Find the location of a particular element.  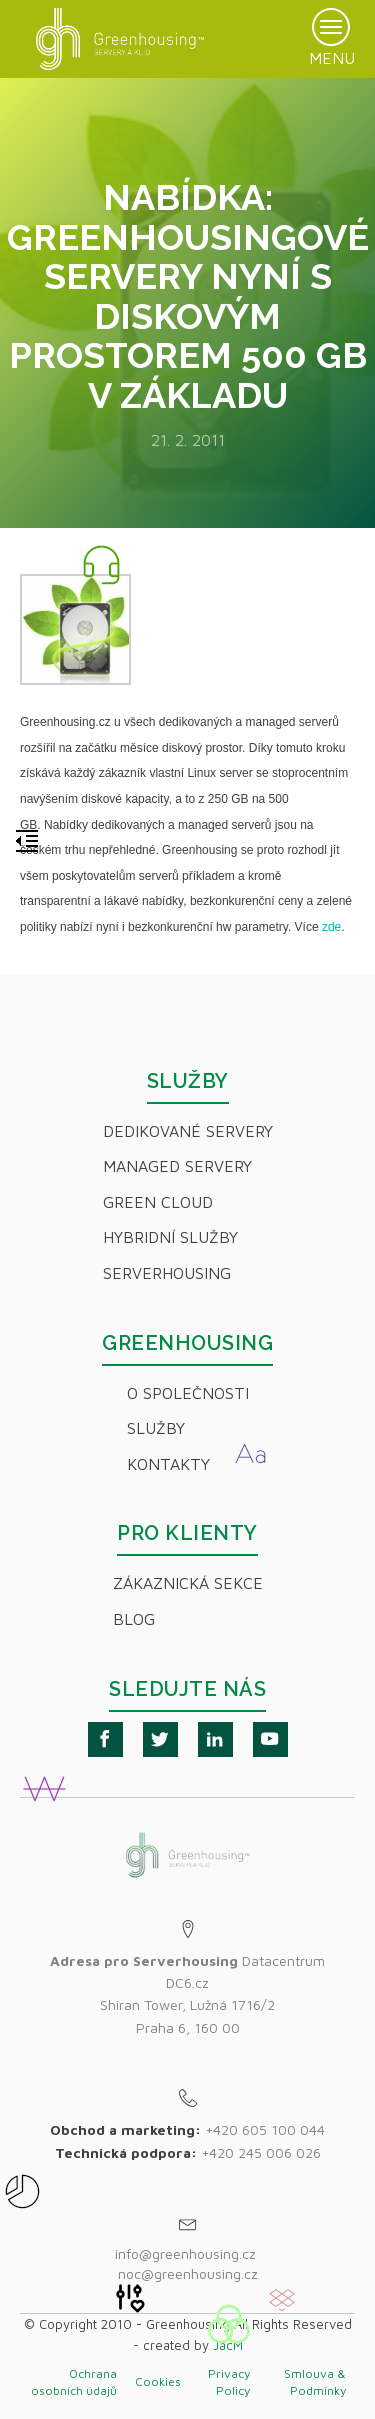

access dropbox cloud storage is located at coordinates (282, 2299).